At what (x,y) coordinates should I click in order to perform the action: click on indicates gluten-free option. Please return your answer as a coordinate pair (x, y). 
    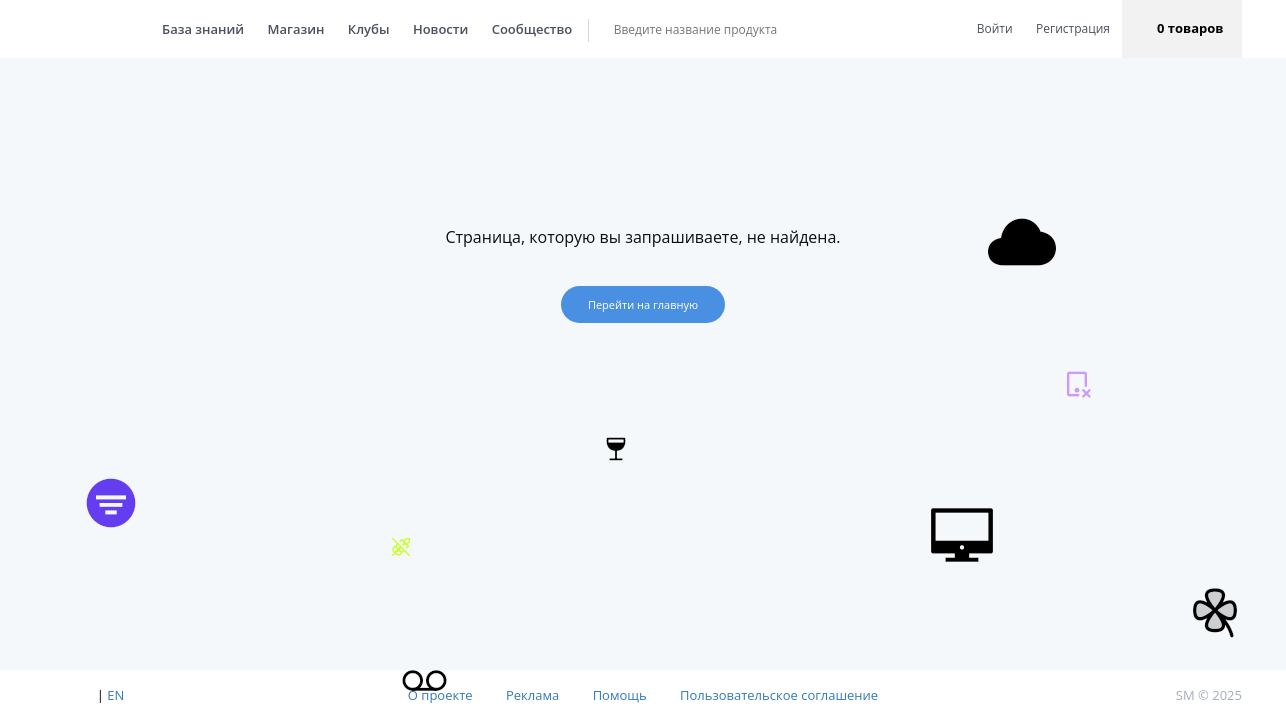
    Looking at the image, I should click on (401, 547).